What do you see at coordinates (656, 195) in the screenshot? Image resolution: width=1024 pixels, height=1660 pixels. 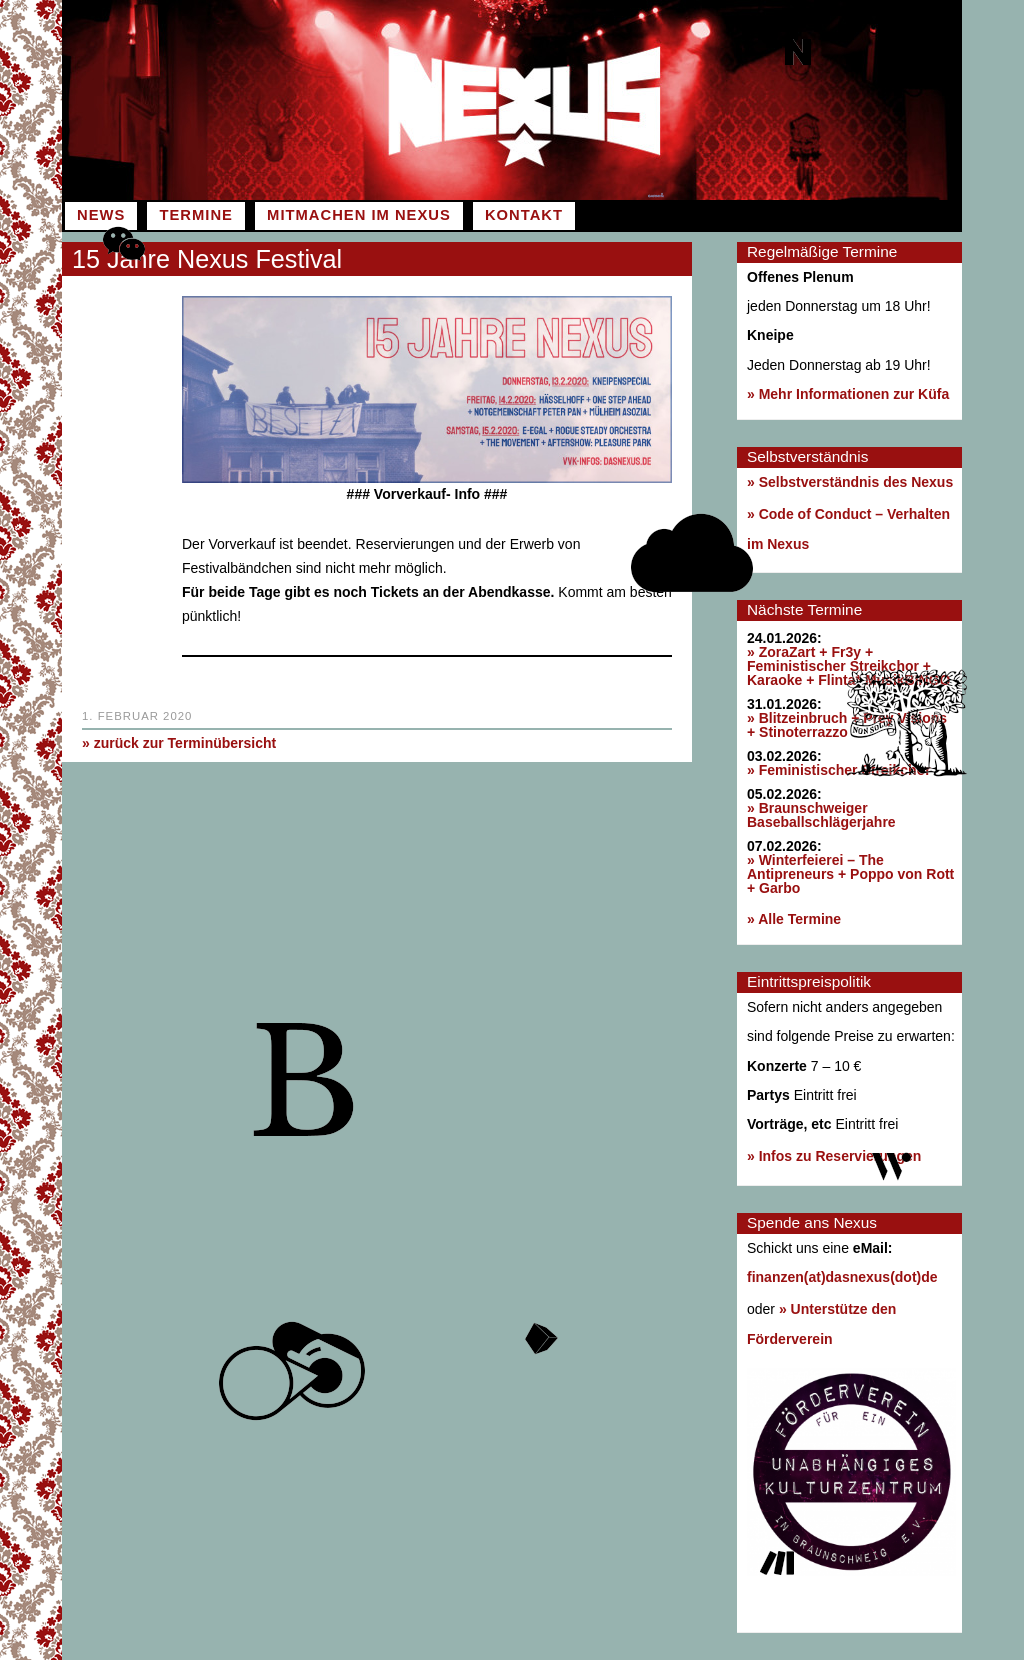 I see `garmin app or service branding` at bounding box center [656, 195].